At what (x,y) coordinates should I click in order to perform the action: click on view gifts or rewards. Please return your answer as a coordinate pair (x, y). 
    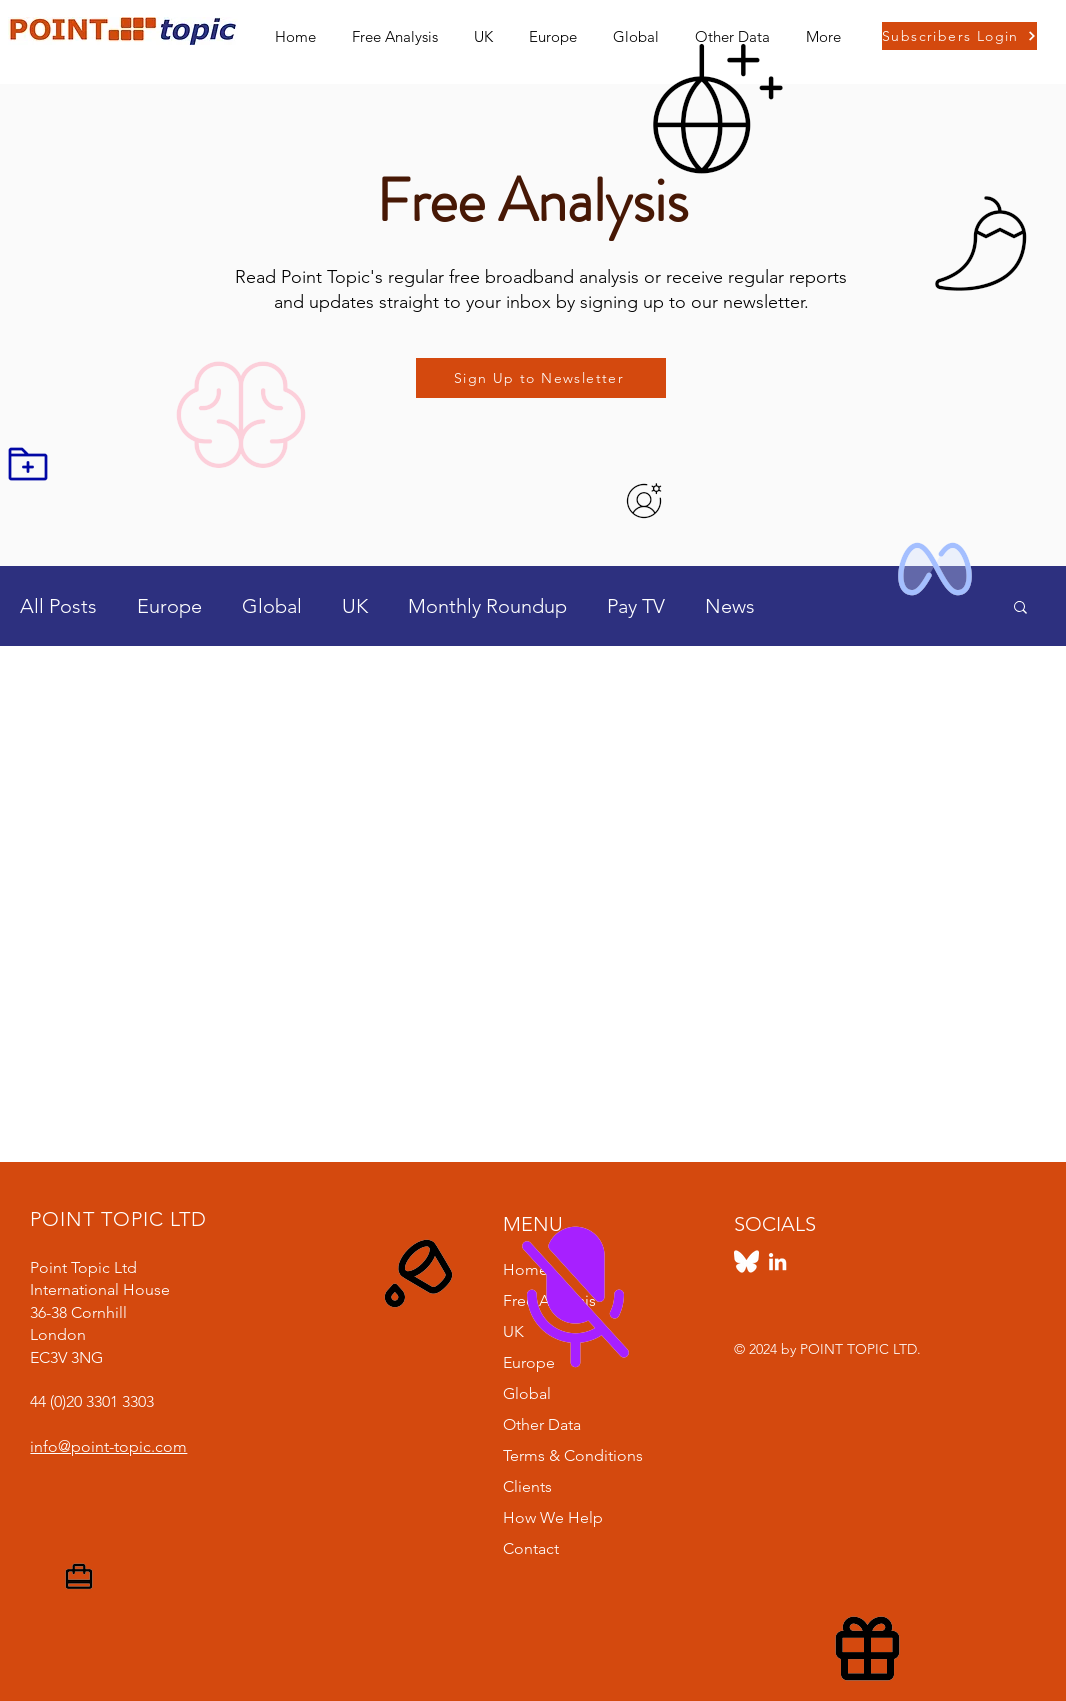
    Looking at the image, I should click on (867, 1648).